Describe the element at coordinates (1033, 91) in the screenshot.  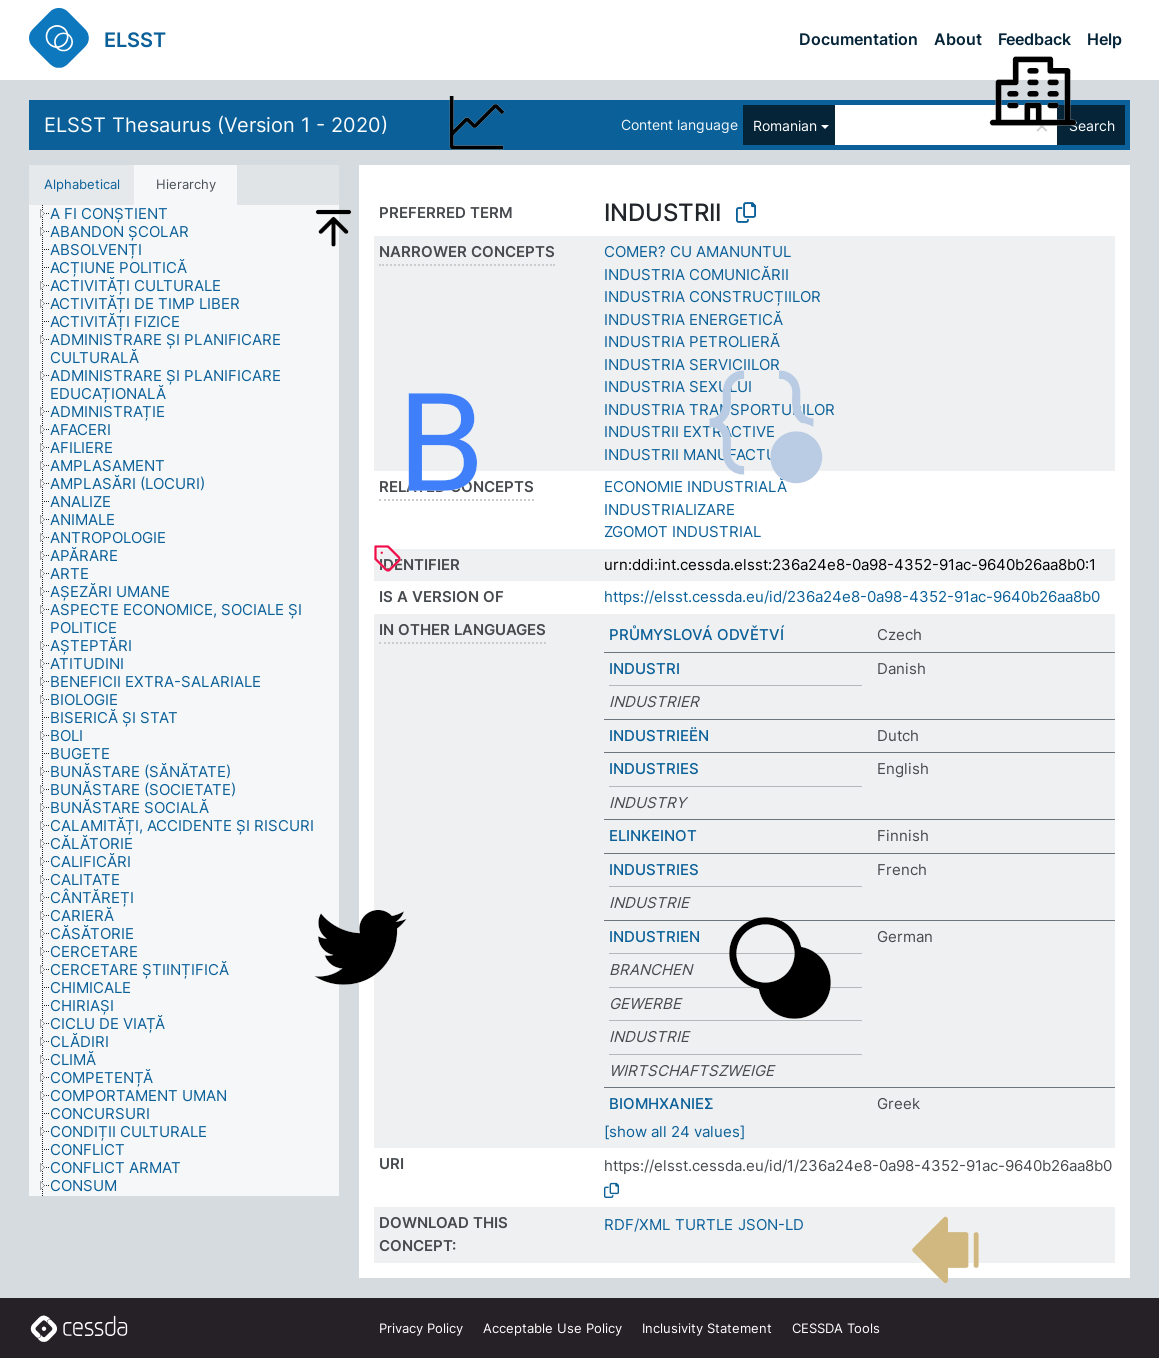
I see `view apartment or residential listings` at that location.